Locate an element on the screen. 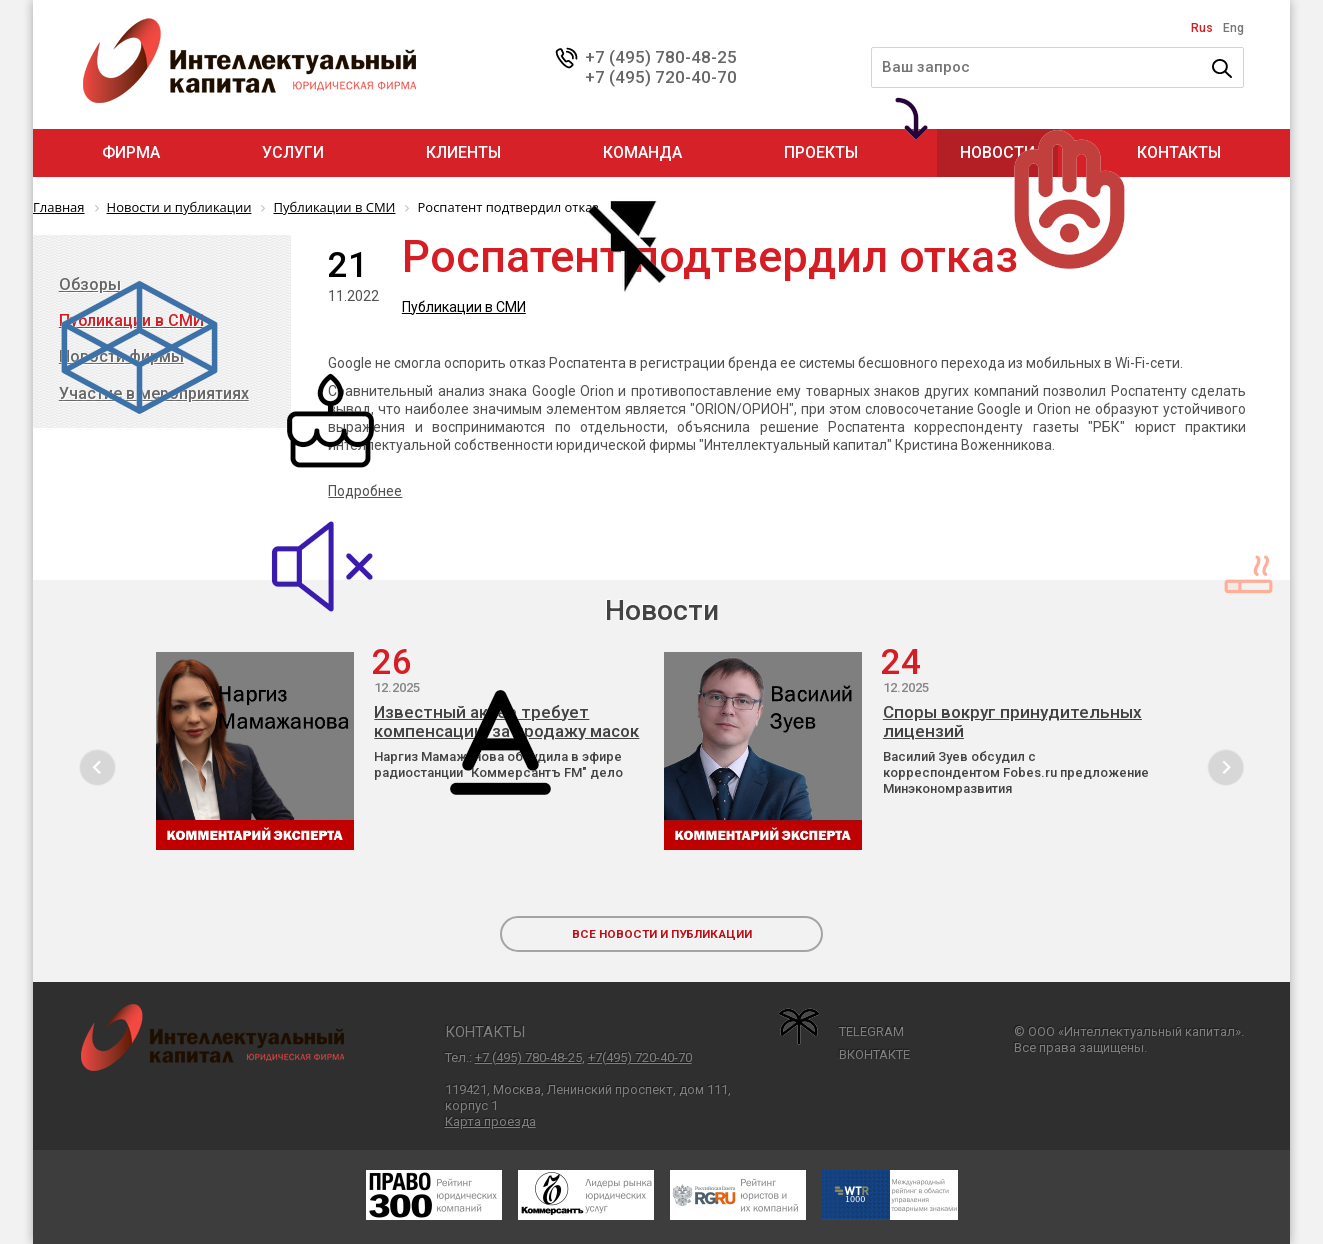  disable camera flash is located at coordinates (633, 246).